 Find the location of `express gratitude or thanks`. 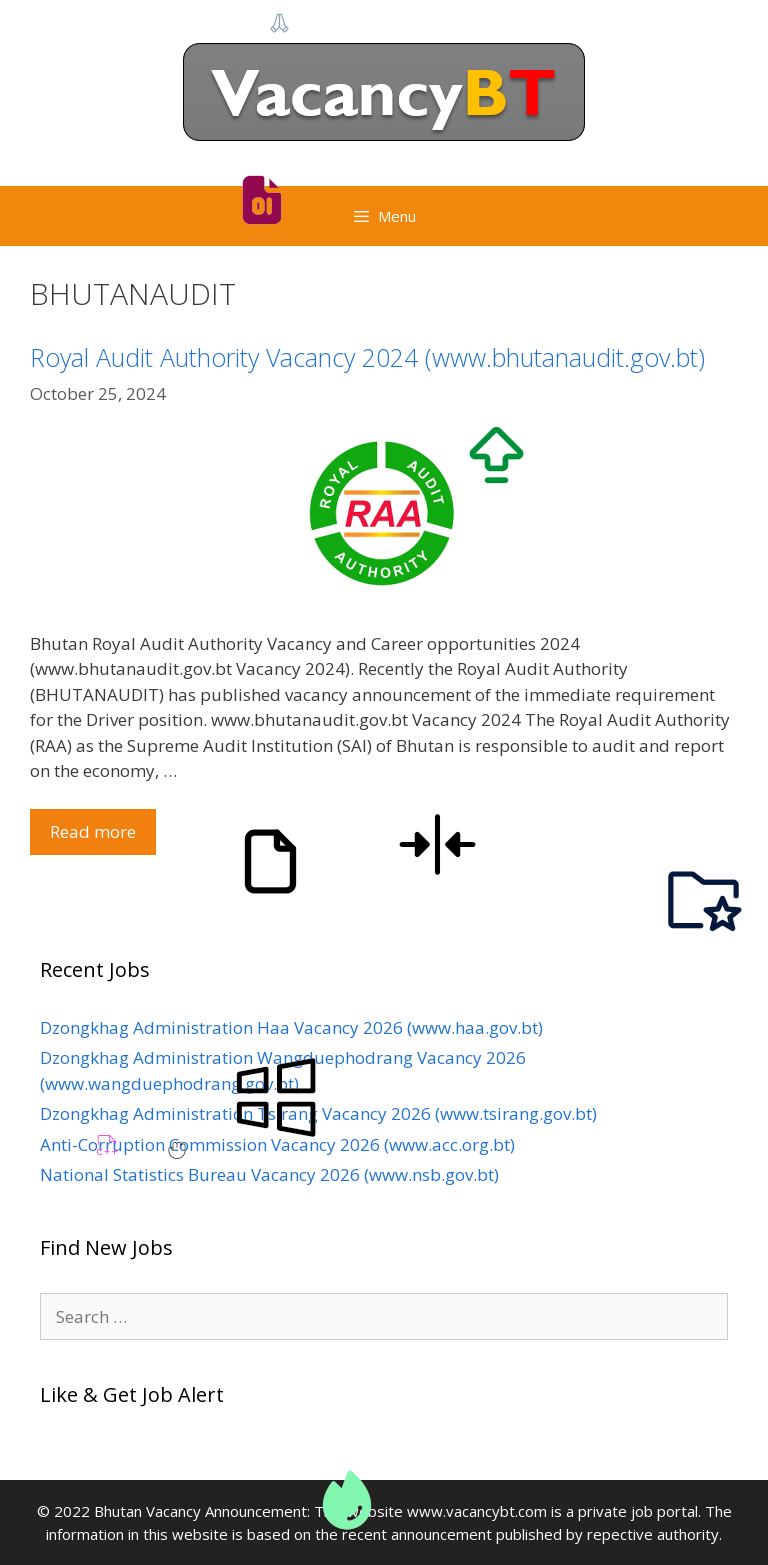

express gratitude or thanks is located at coordinates (279, 23).